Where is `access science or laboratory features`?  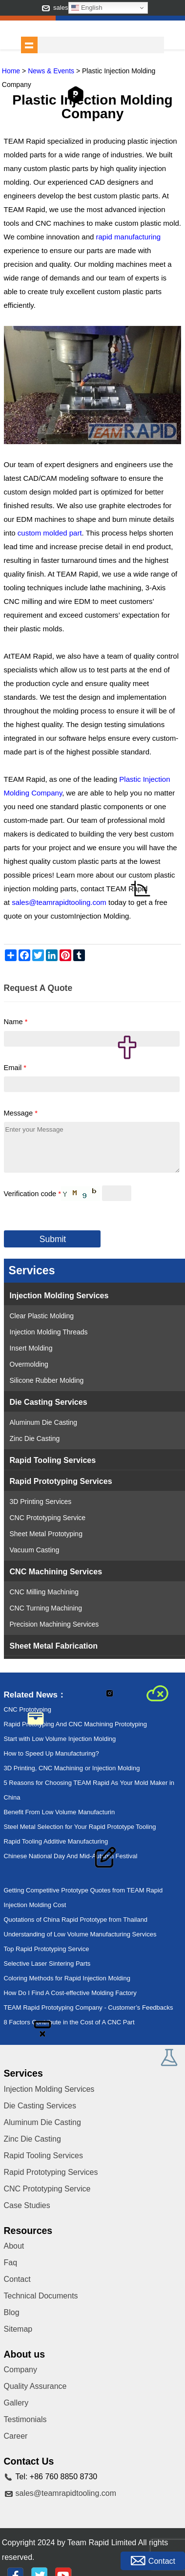
access science or laboratory features is located at coordinates (169, 2058).